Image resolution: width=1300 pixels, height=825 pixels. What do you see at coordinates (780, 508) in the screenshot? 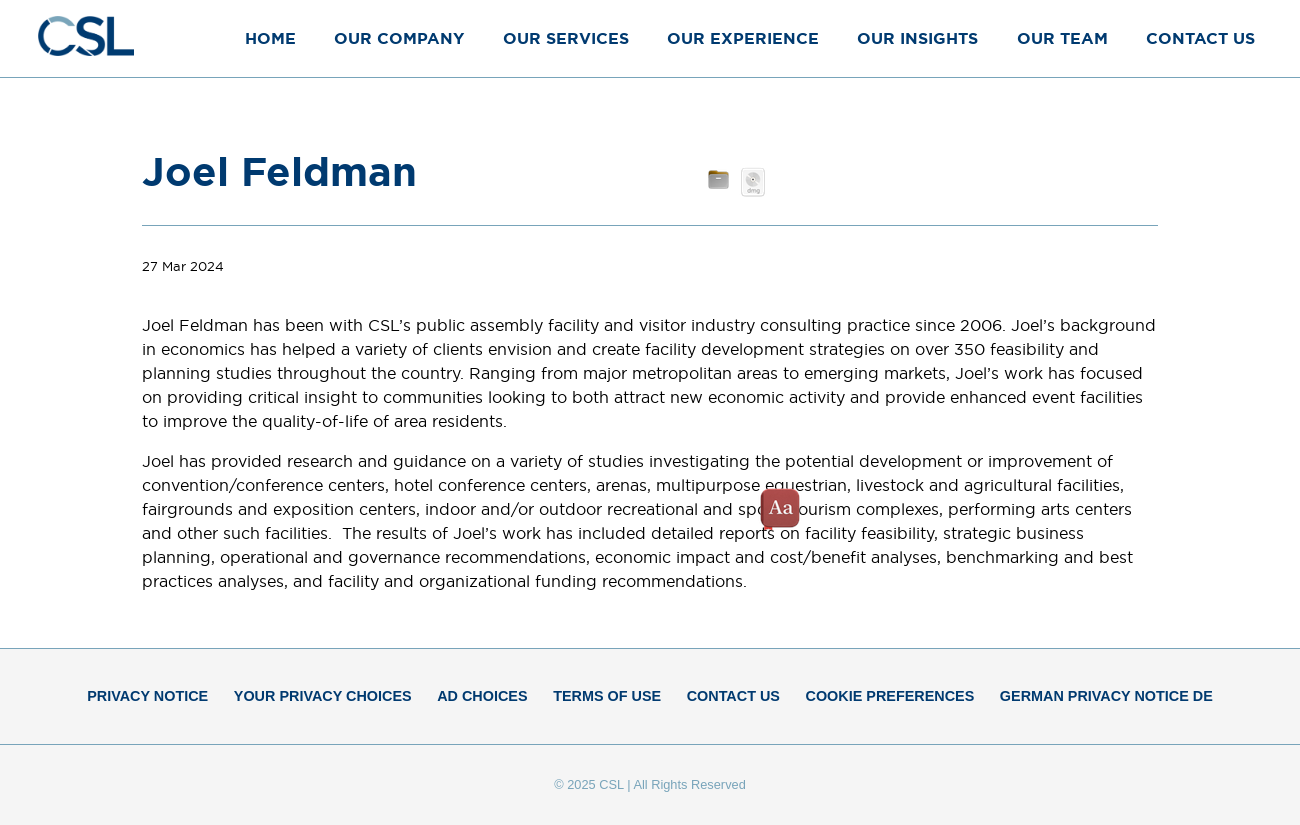
I see `open the dictionary app` at bounding box center [780, 508].